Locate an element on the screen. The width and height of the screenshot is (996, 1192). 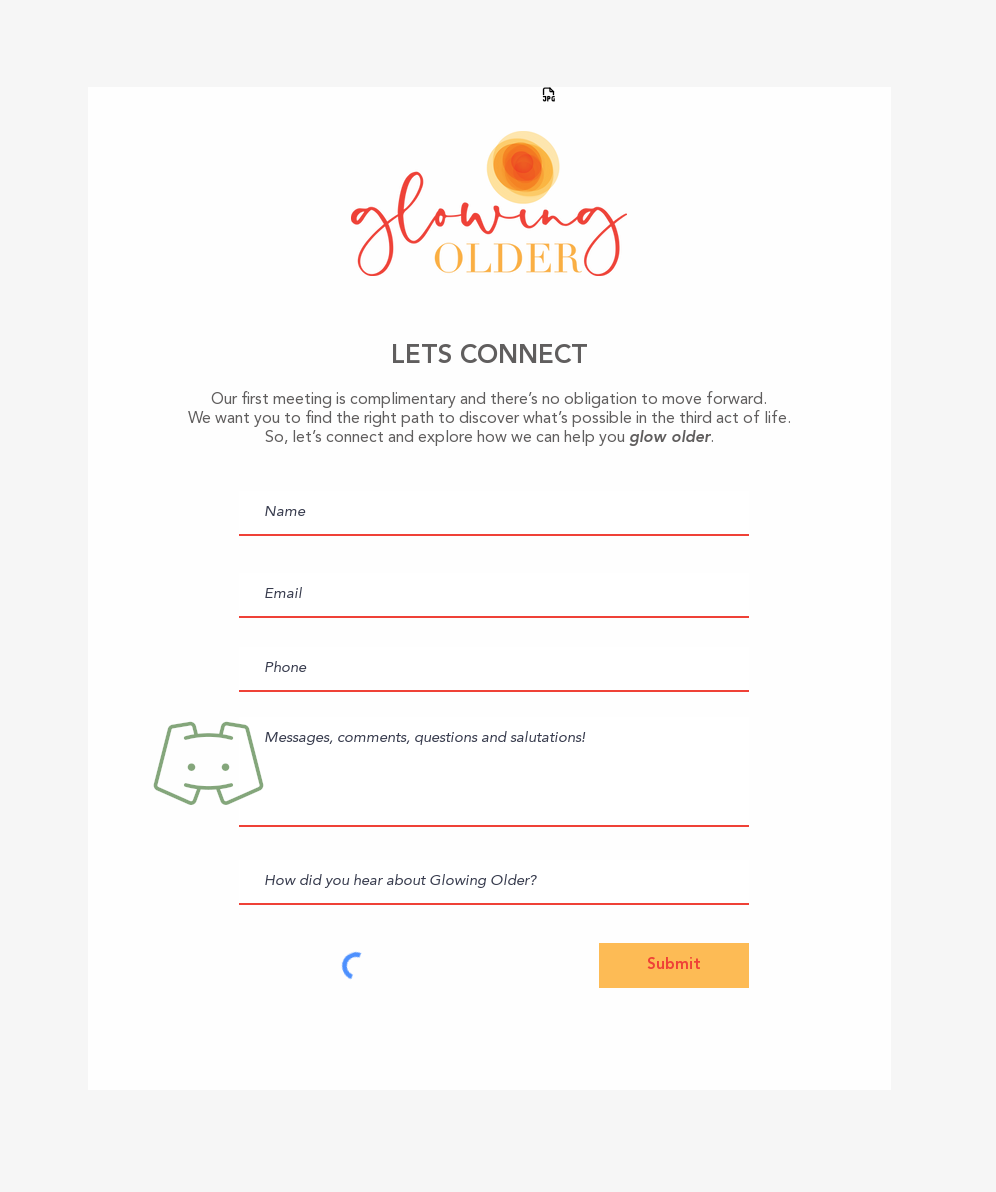
open Discord is located at coordinates (208, 761).